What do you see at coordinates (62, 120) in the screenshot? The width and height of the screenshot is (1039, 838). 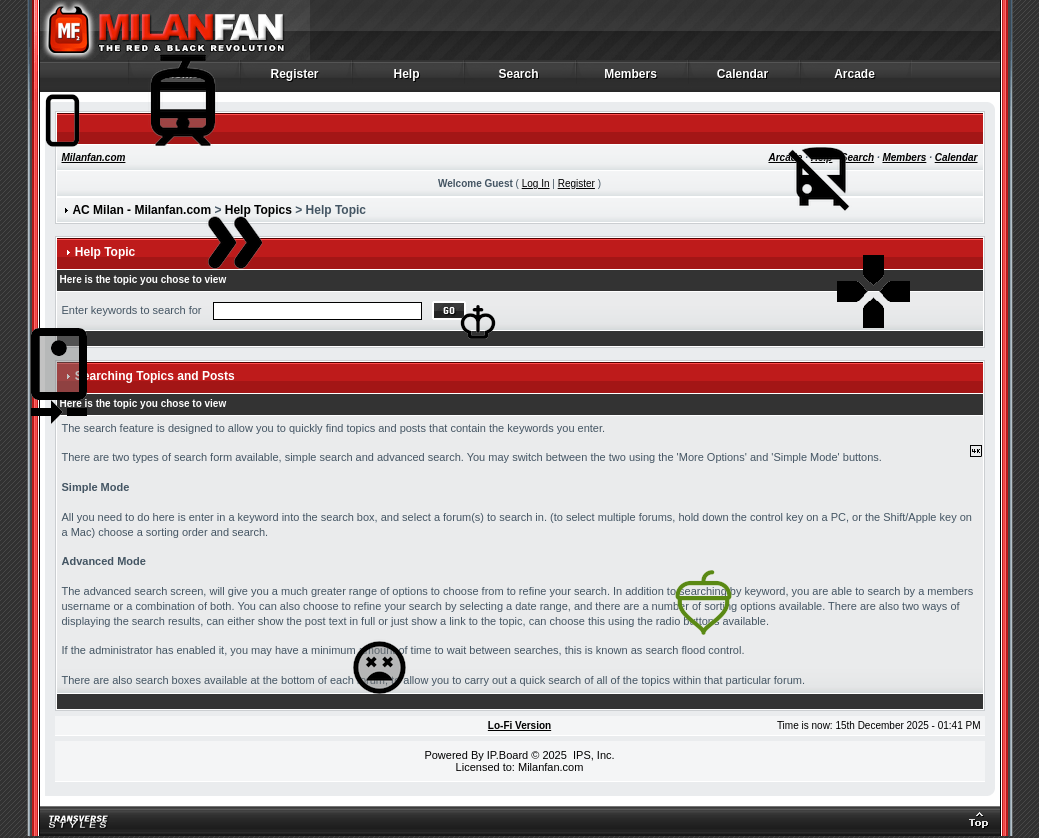 I see `represents a mobile device or smartphone` at bounding box center [62, 120].